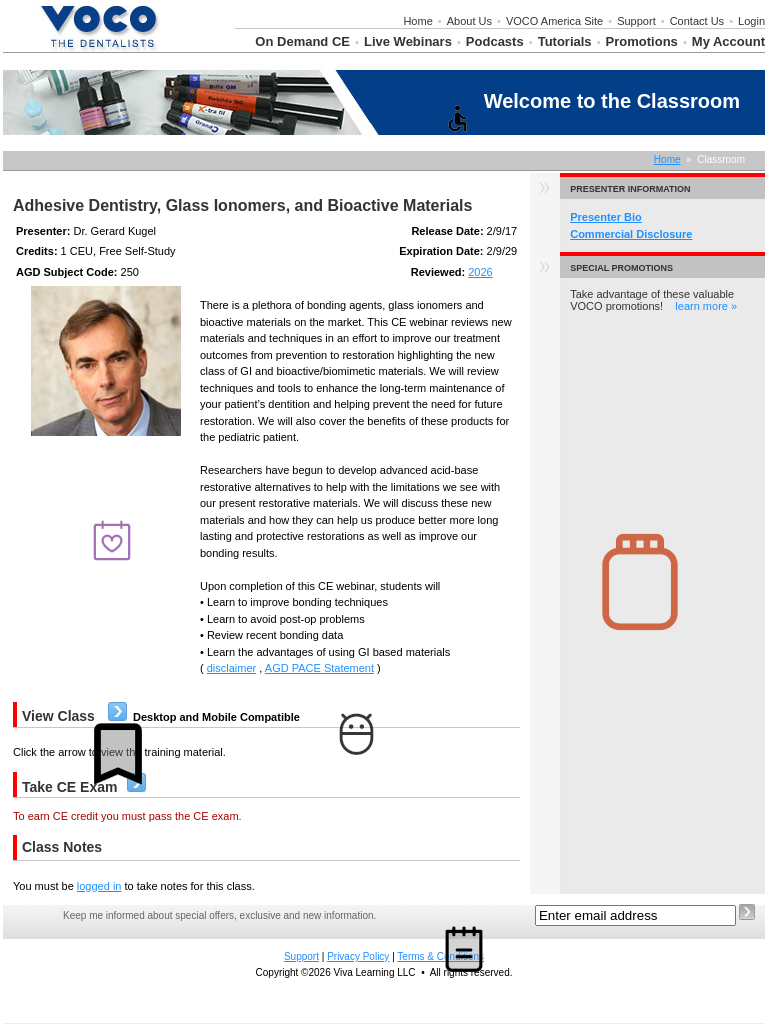  Describe the element at coordinates (457, 118) in the screenshot. I see `indicates wheelchair accessibility` at that location.